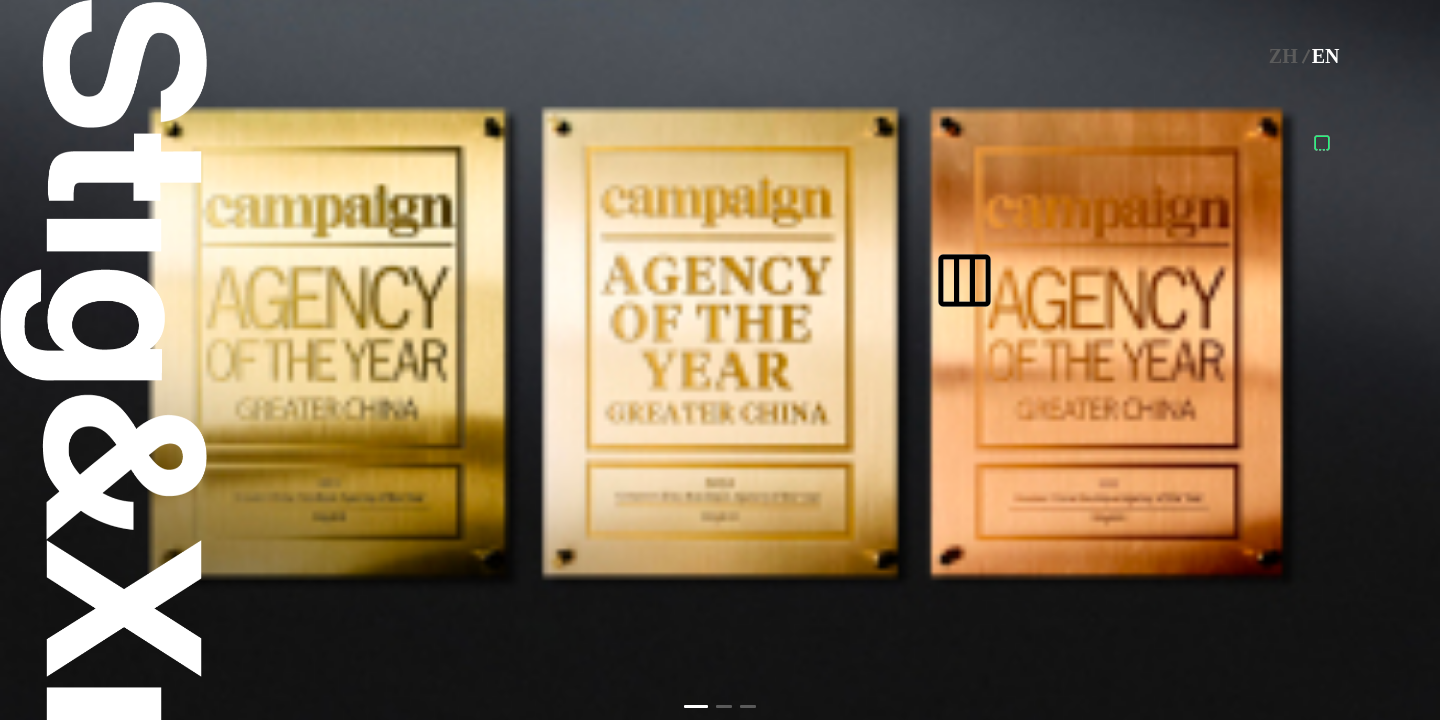 This screenshot has height=720, width=1440. What do you see at coordinates (1322, 143) in the screenshot?
I see `indicates a container with a collapsible or expandable bottom section` at bounding box center [1322, 143].